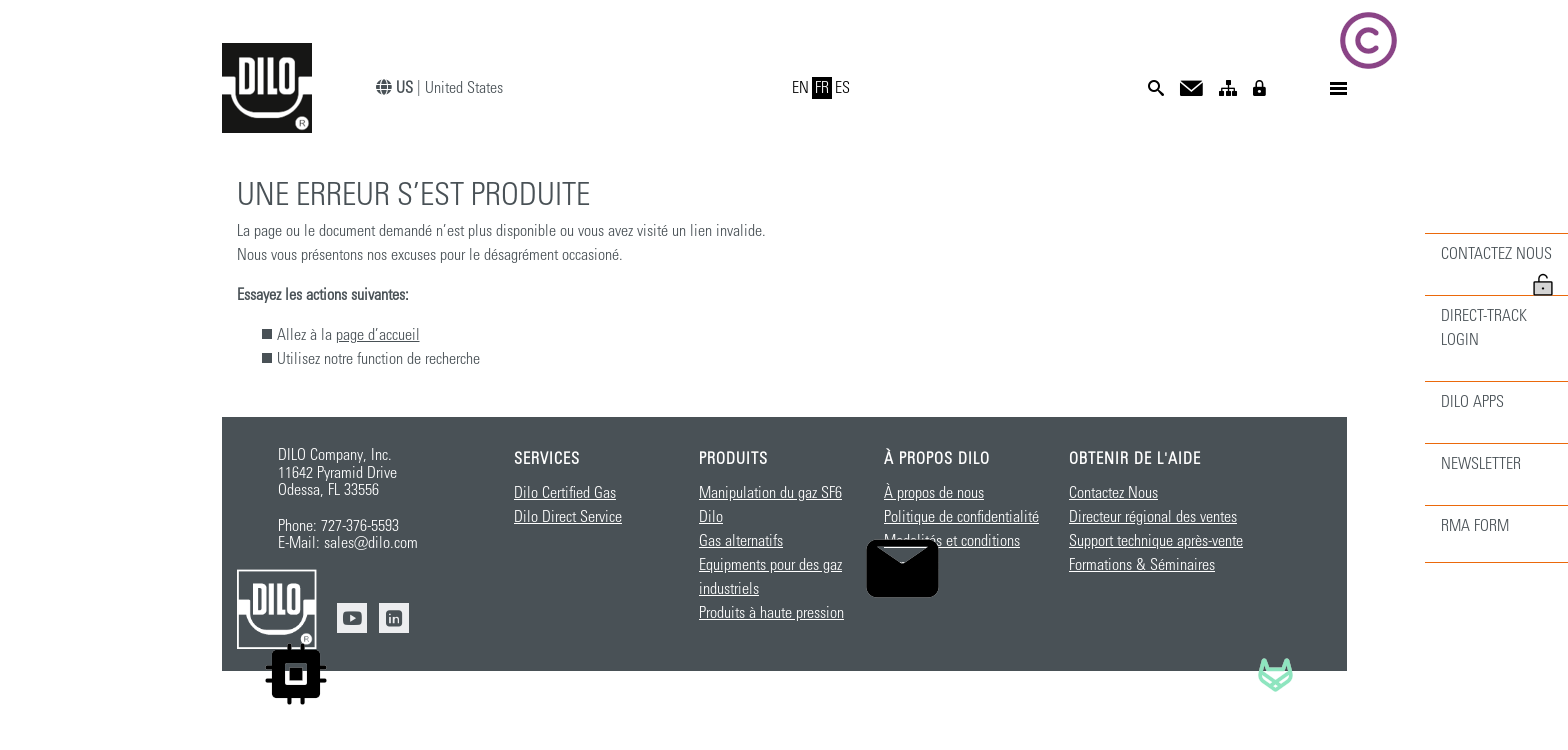  What do you see at coordinates (1368, 40) in the screenshot?
I see `indicates copyrighted content` at bounding box center [1368, 40].